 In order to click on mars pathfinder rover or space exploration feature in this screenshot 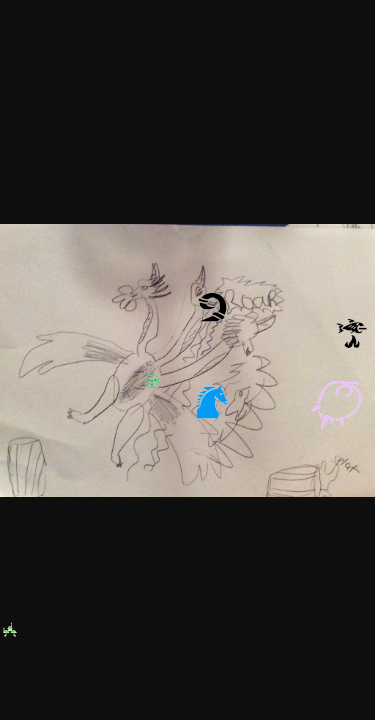, I will do `click(10, 630)`.